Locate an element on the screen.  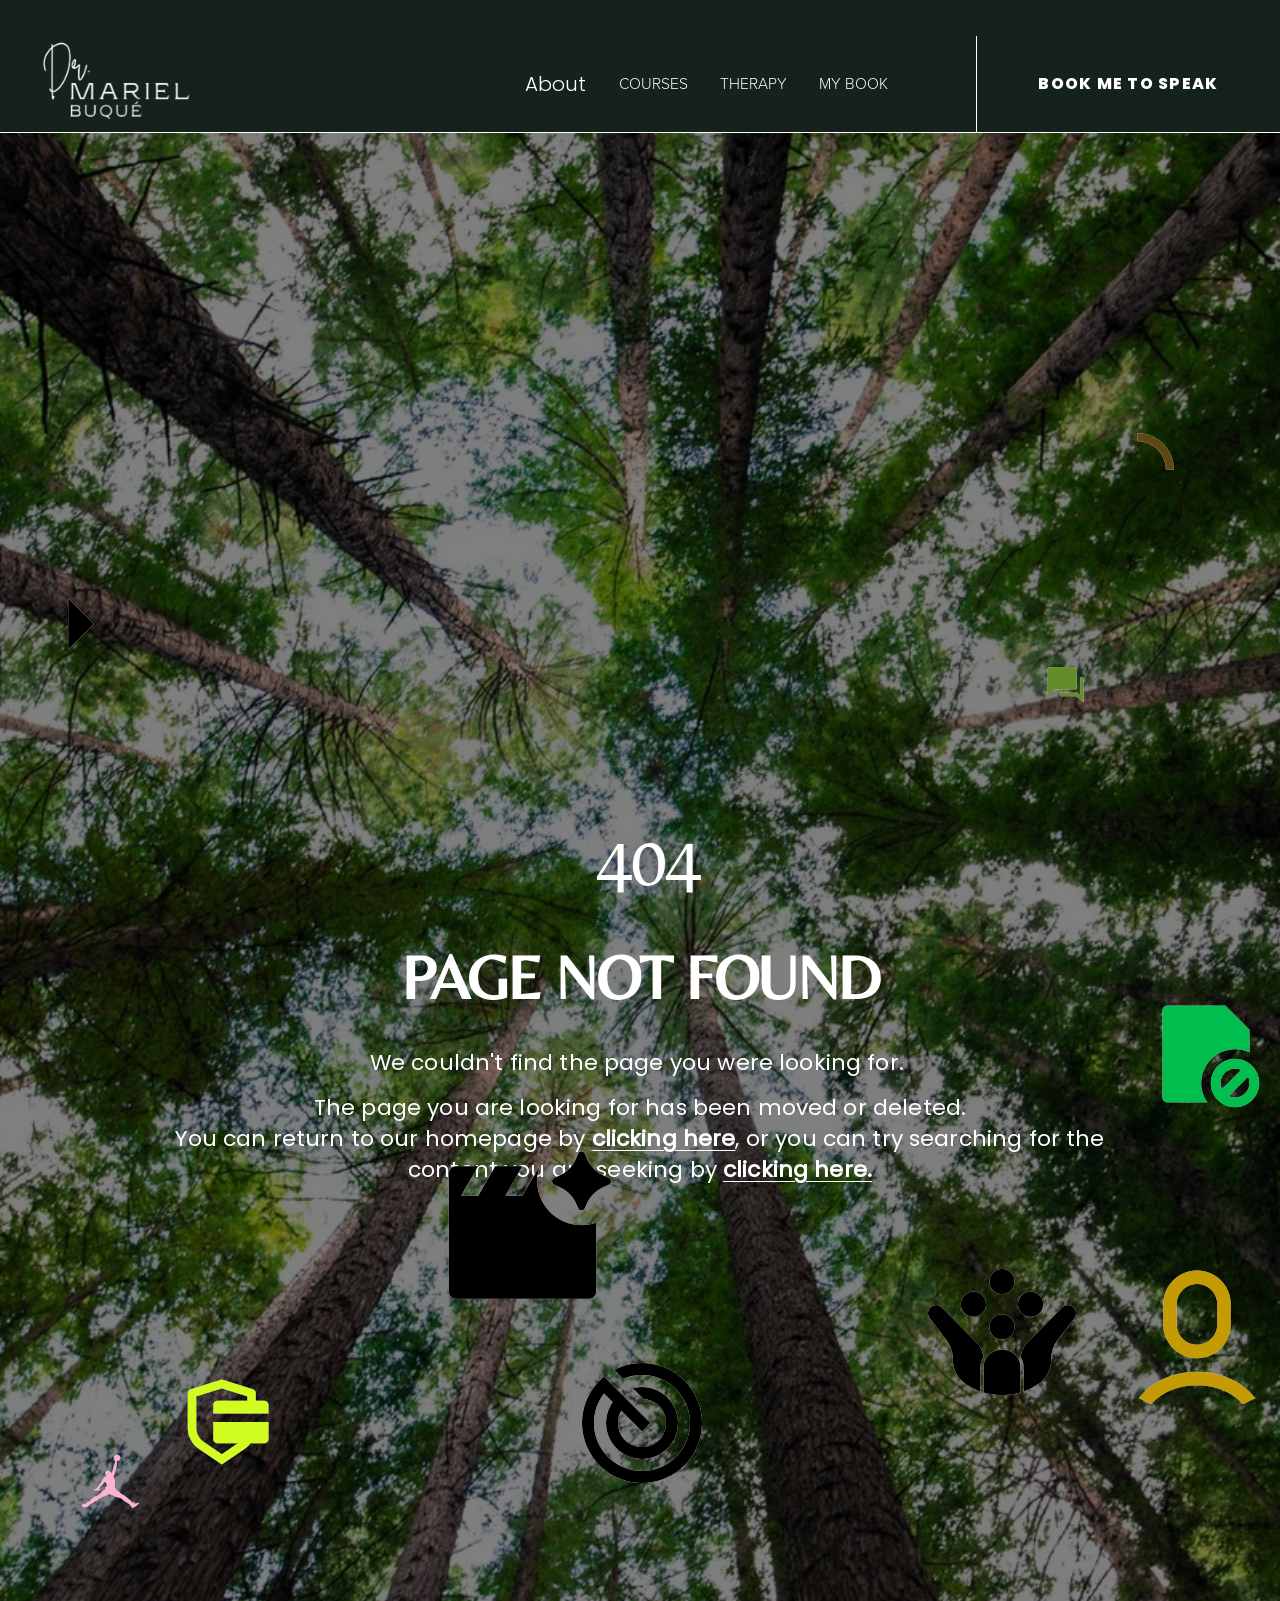
indicates content is loading is located at coordinates (1137, 469).